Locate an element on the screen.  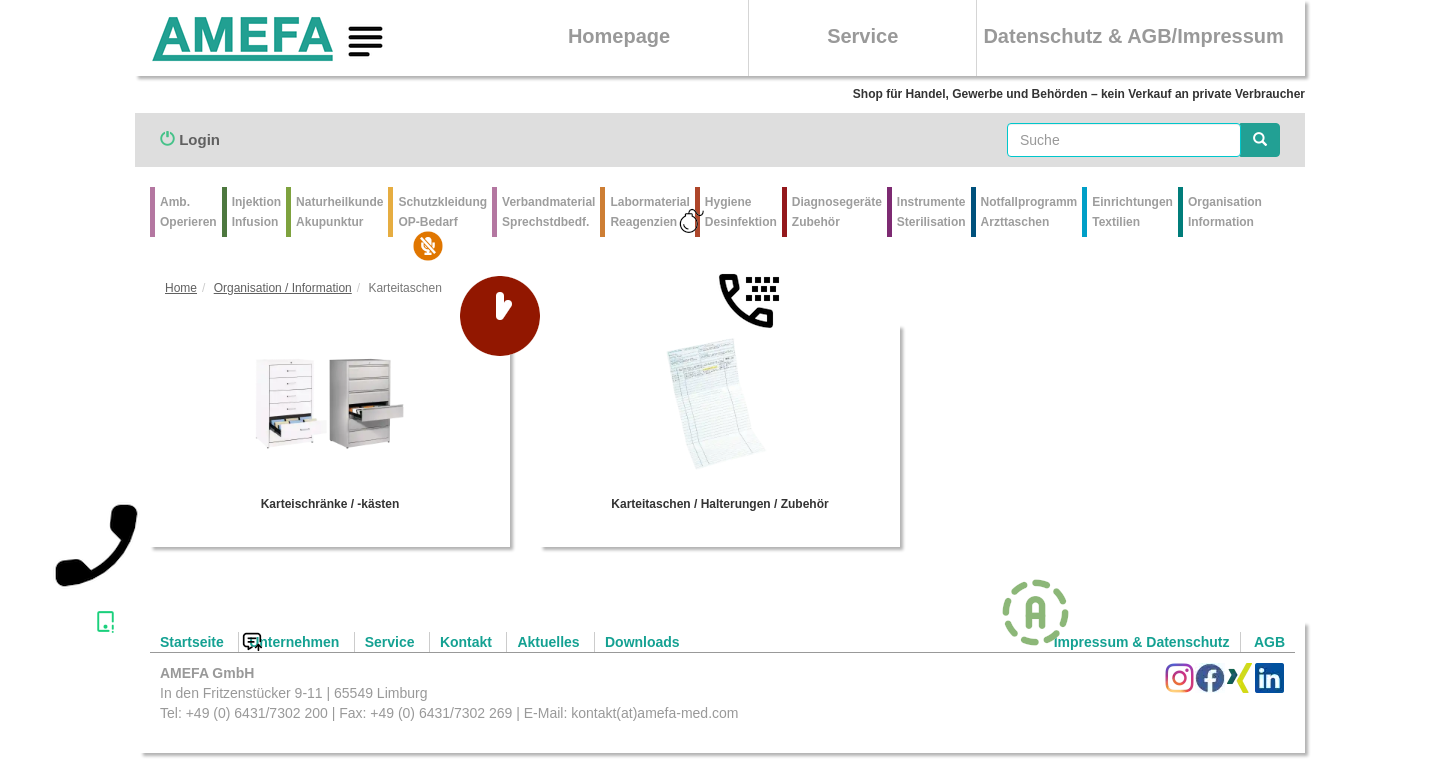
send or submit a message is located at coordinates (252, 641).